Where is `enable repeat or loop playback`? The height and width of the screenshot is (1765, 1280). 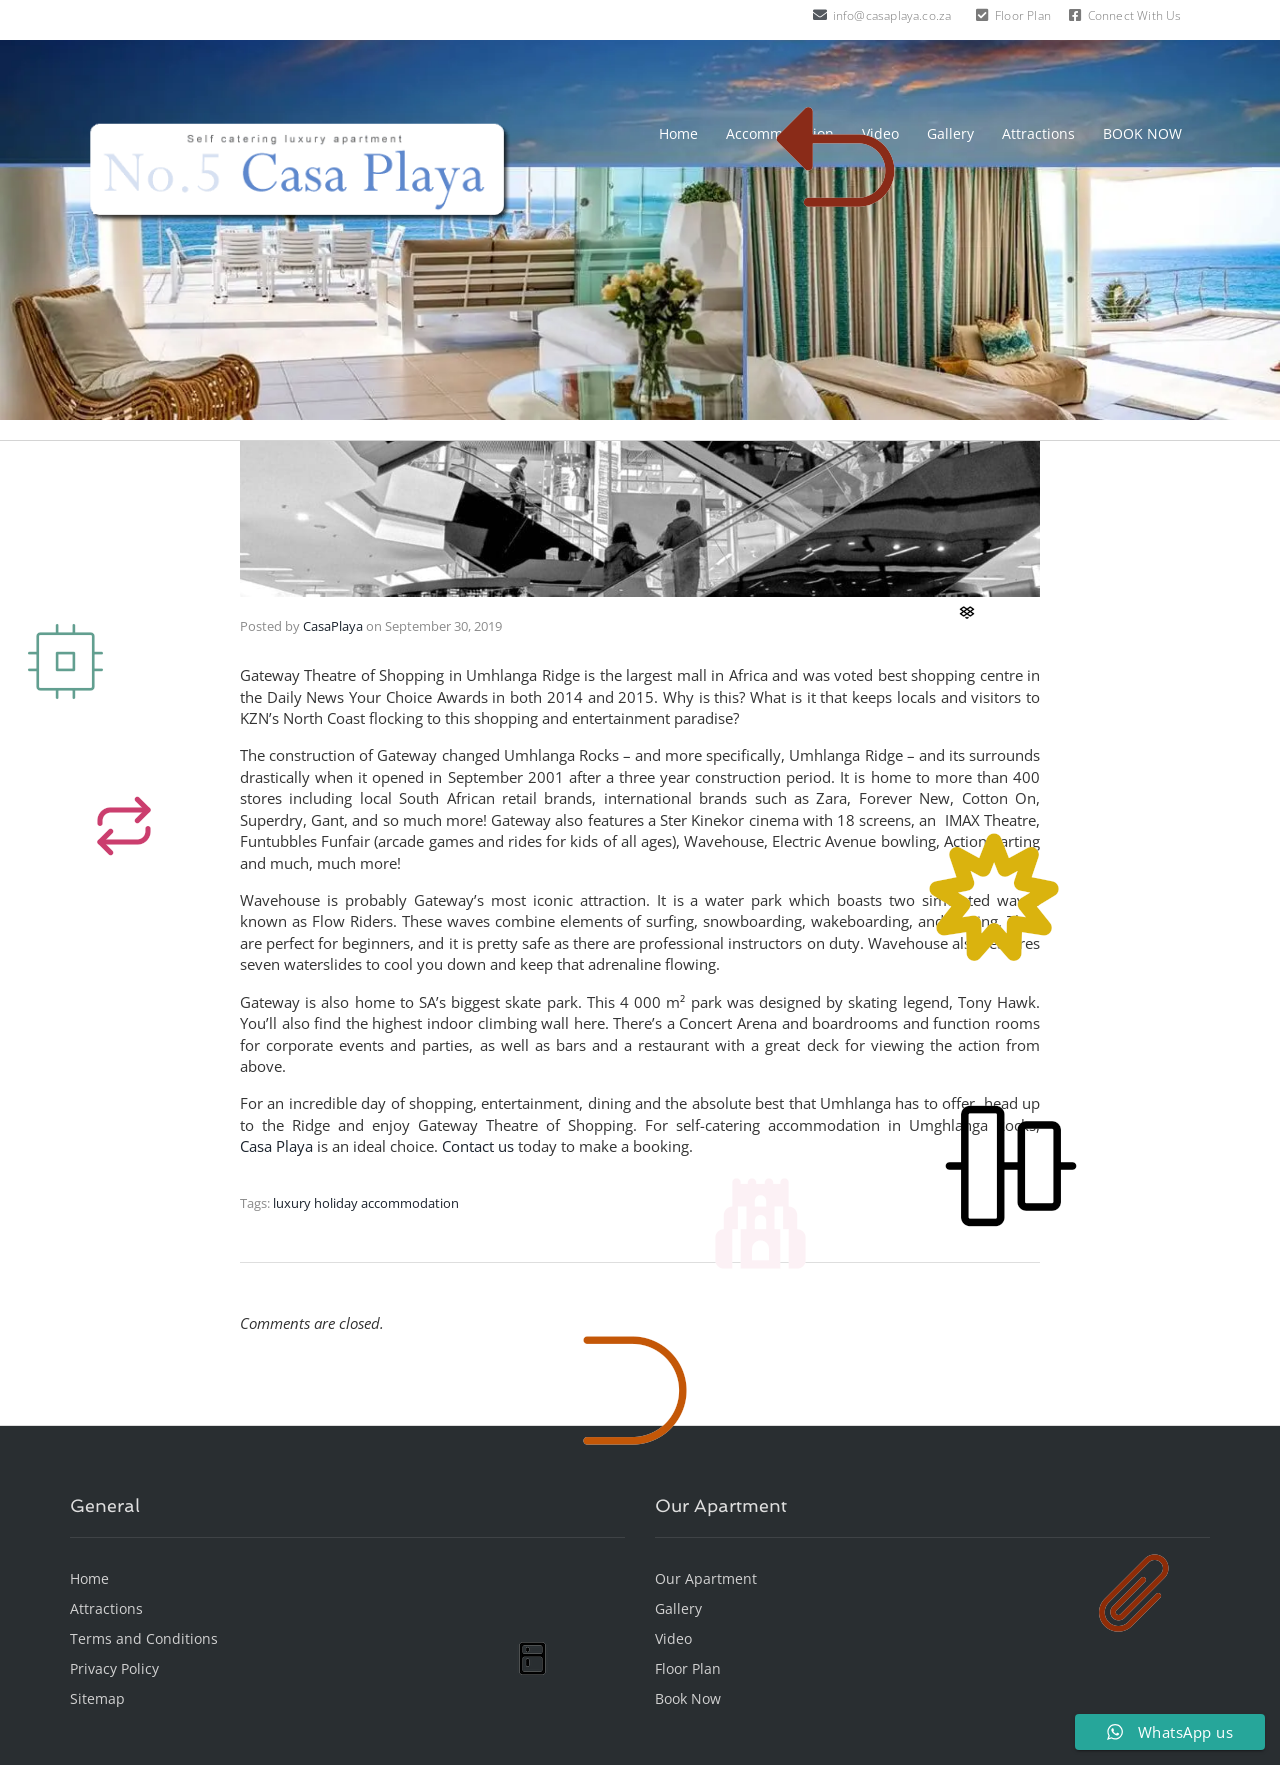 enable repeat or loop playback is located at coordinates (124, 826).